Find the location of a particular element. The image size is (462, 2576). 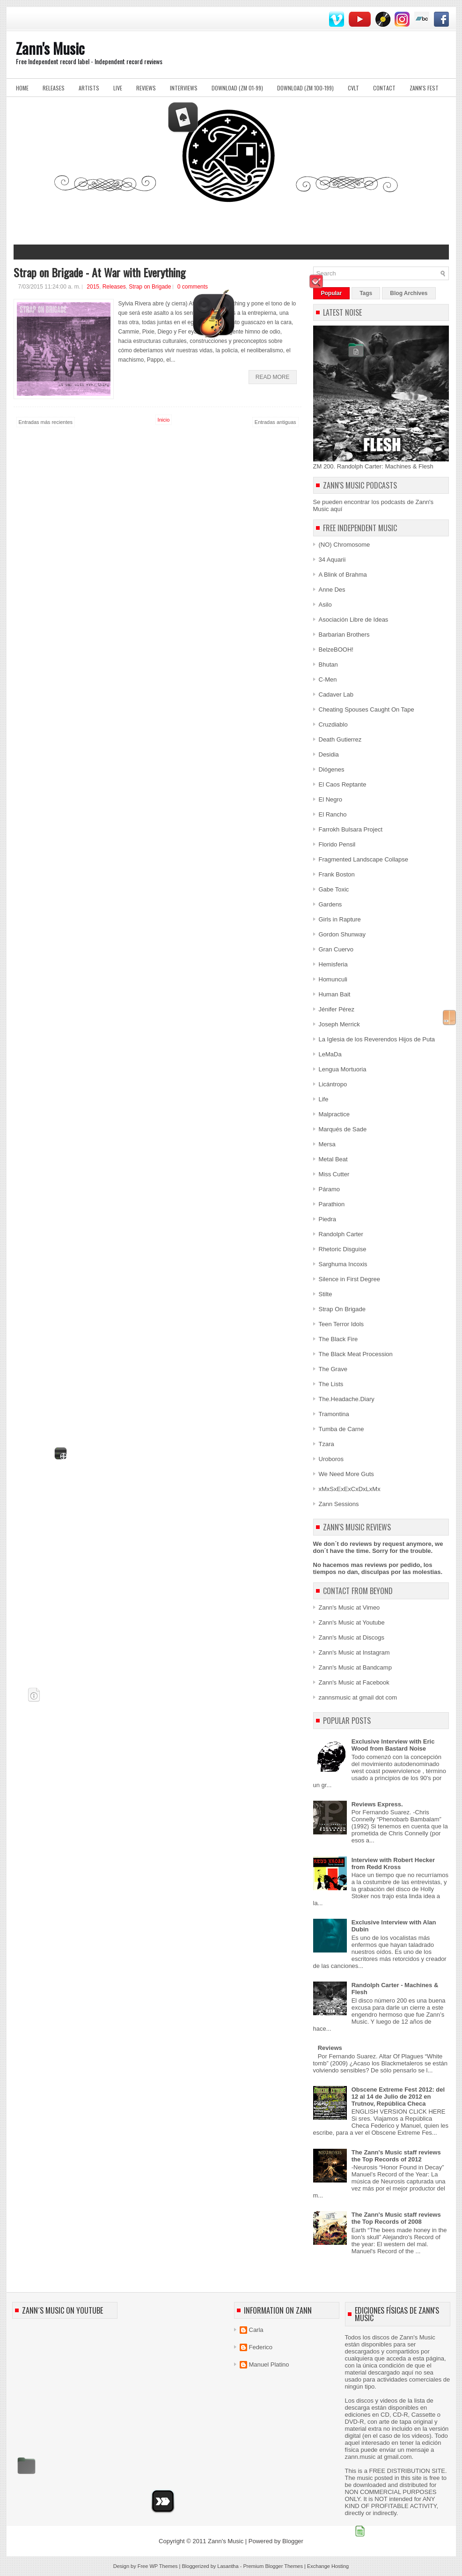

open GarageBand to create or edit music is located at coordinates (213, 314).